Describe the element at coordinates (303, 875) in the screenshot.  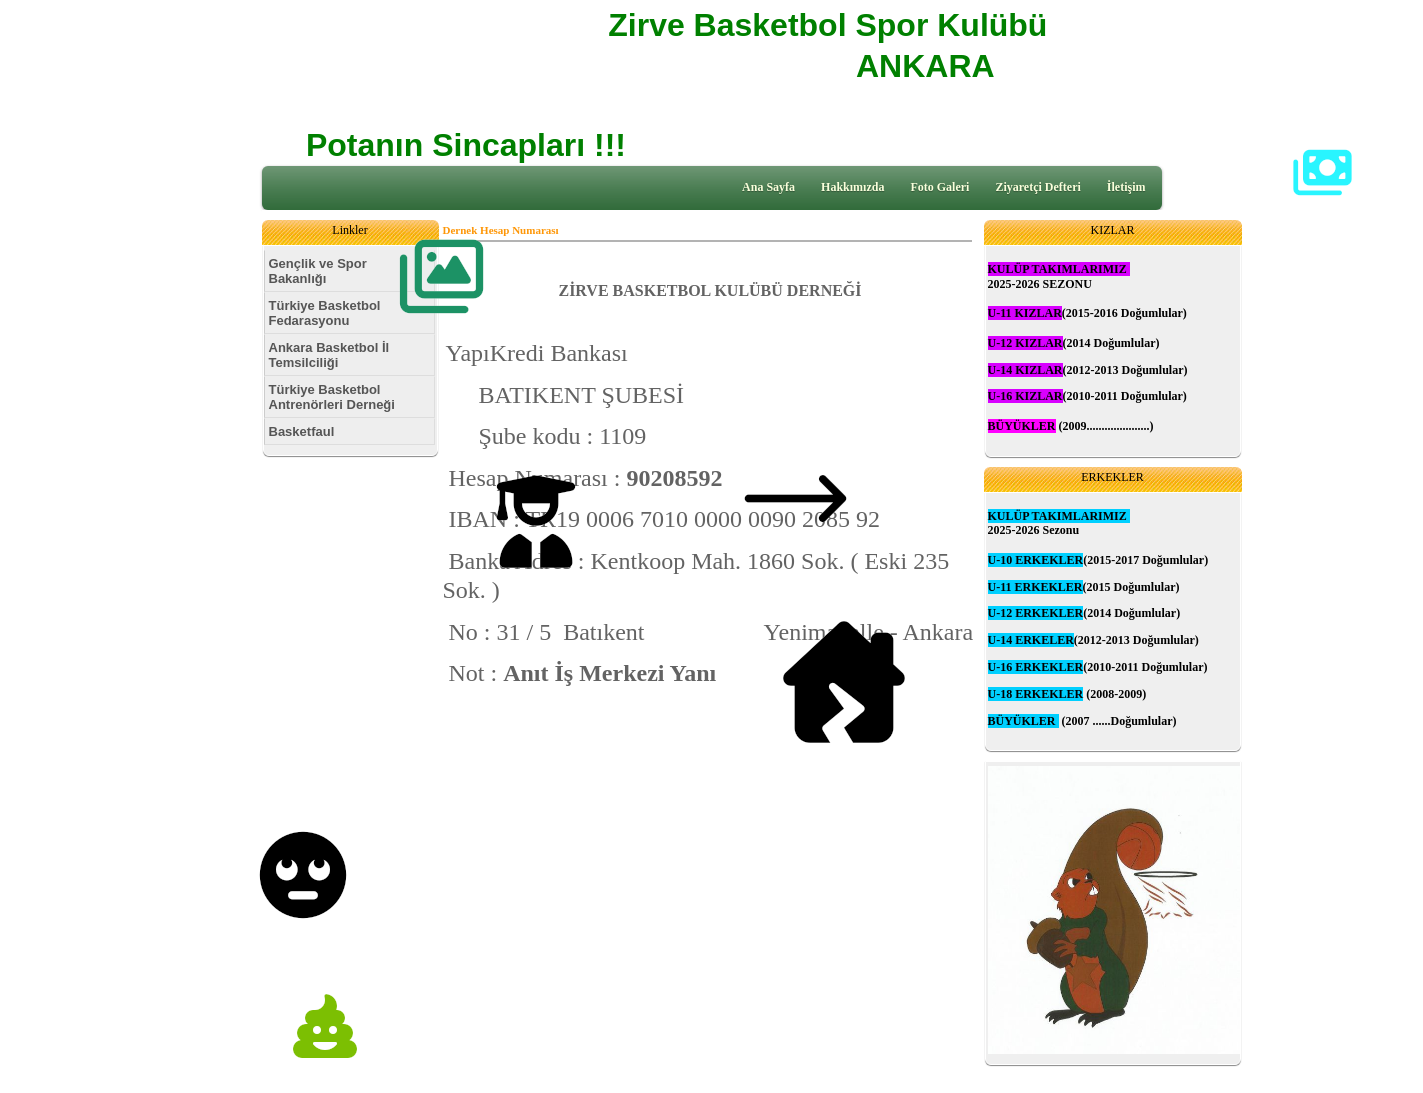
I see `express annoyance or disinterest in a reaction` at that location.